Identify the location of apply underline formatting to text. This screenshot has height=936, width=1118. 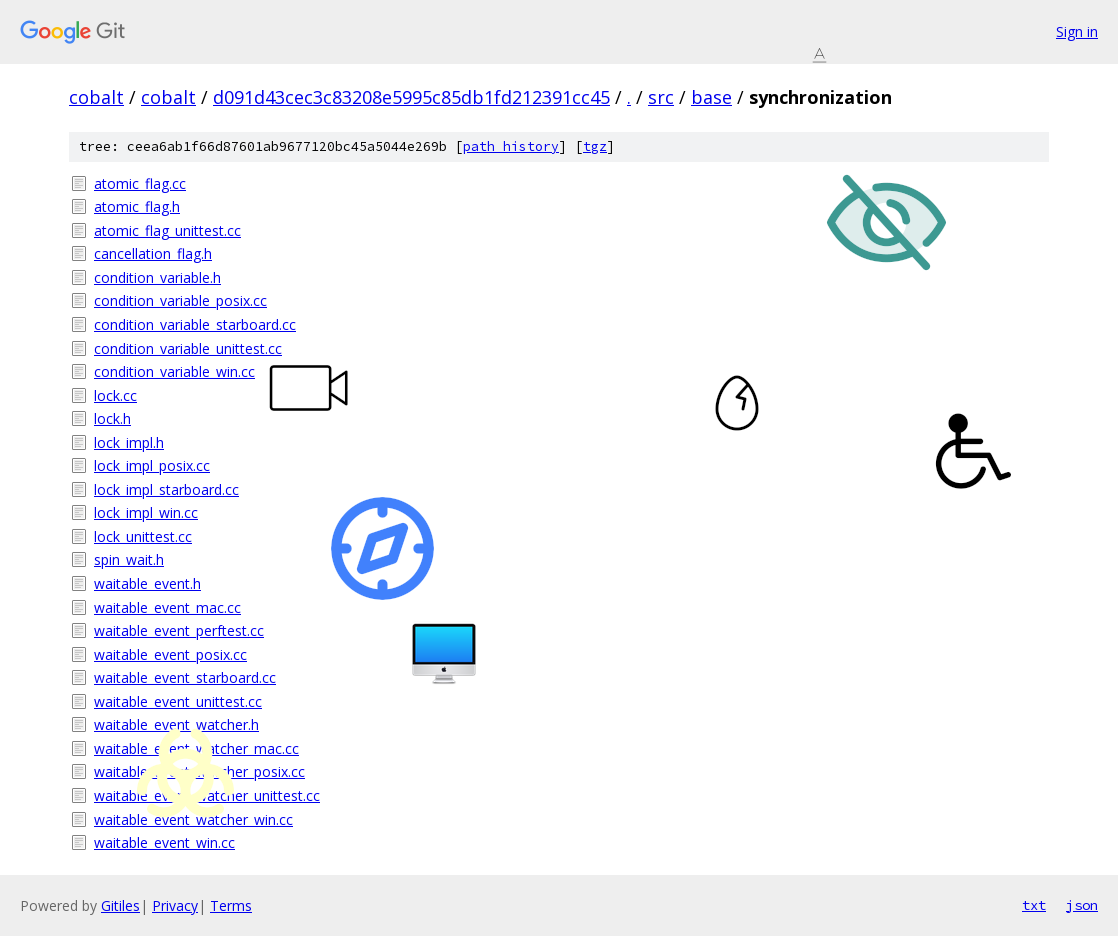
(819, 55).